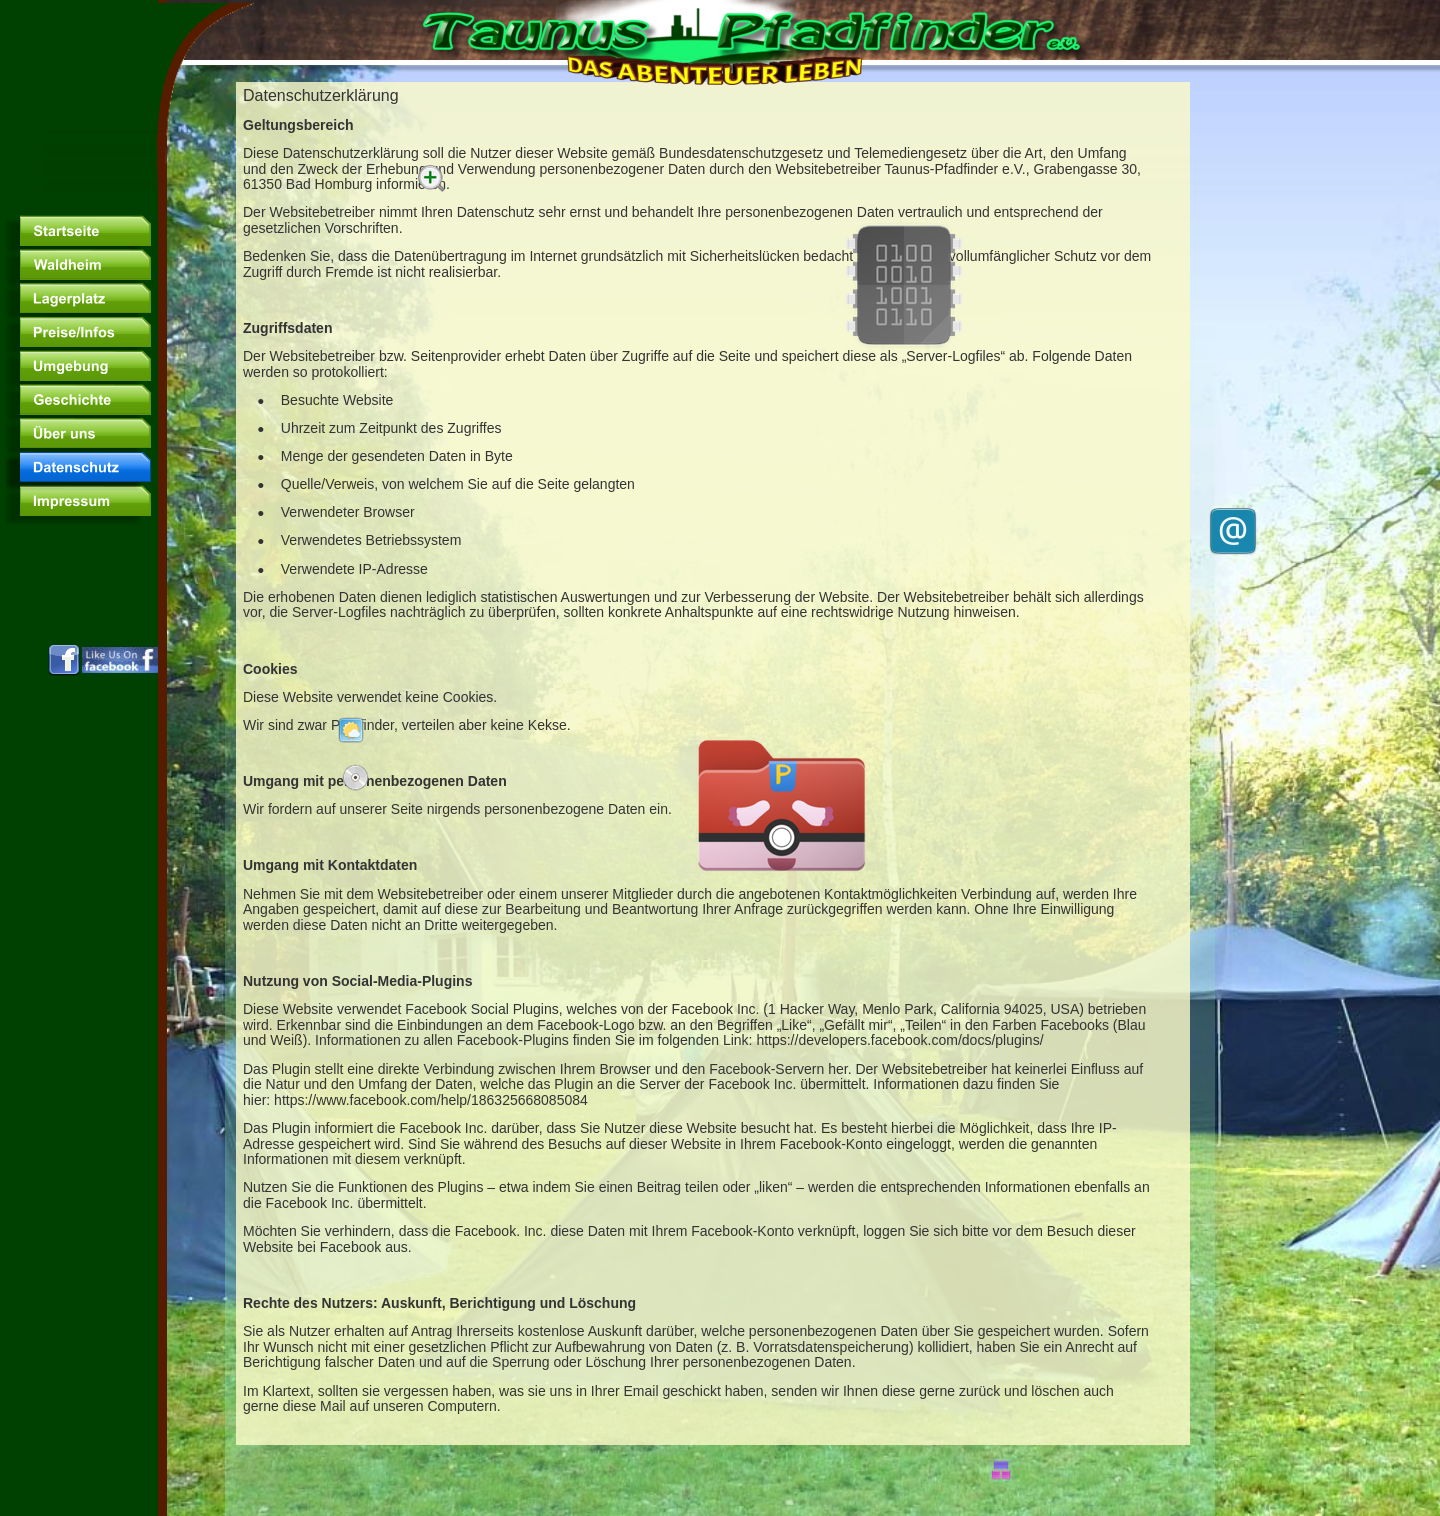 The width and height of the screenshot is (1440, 1516). What do you see at coordinates (355, 777) in the screenshot?
I see `indicates a rewritable DVD disc drive` at bounding box center [355, 777].